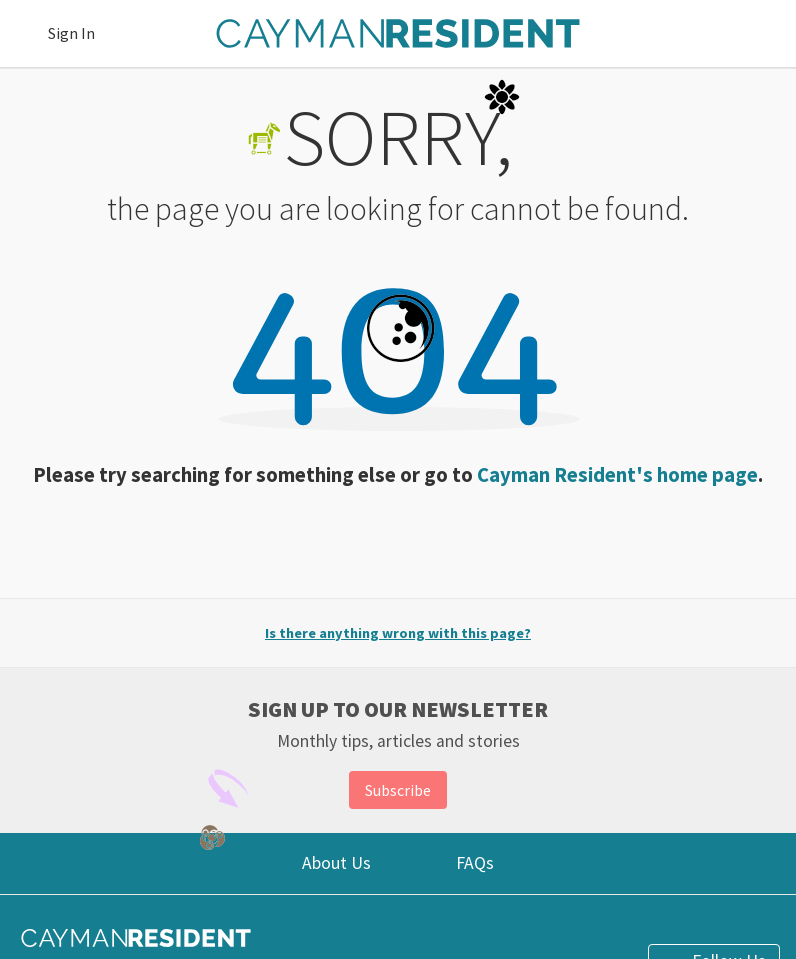  I want to click on indicates a detected trojan or malware threat, so click(264, 138).